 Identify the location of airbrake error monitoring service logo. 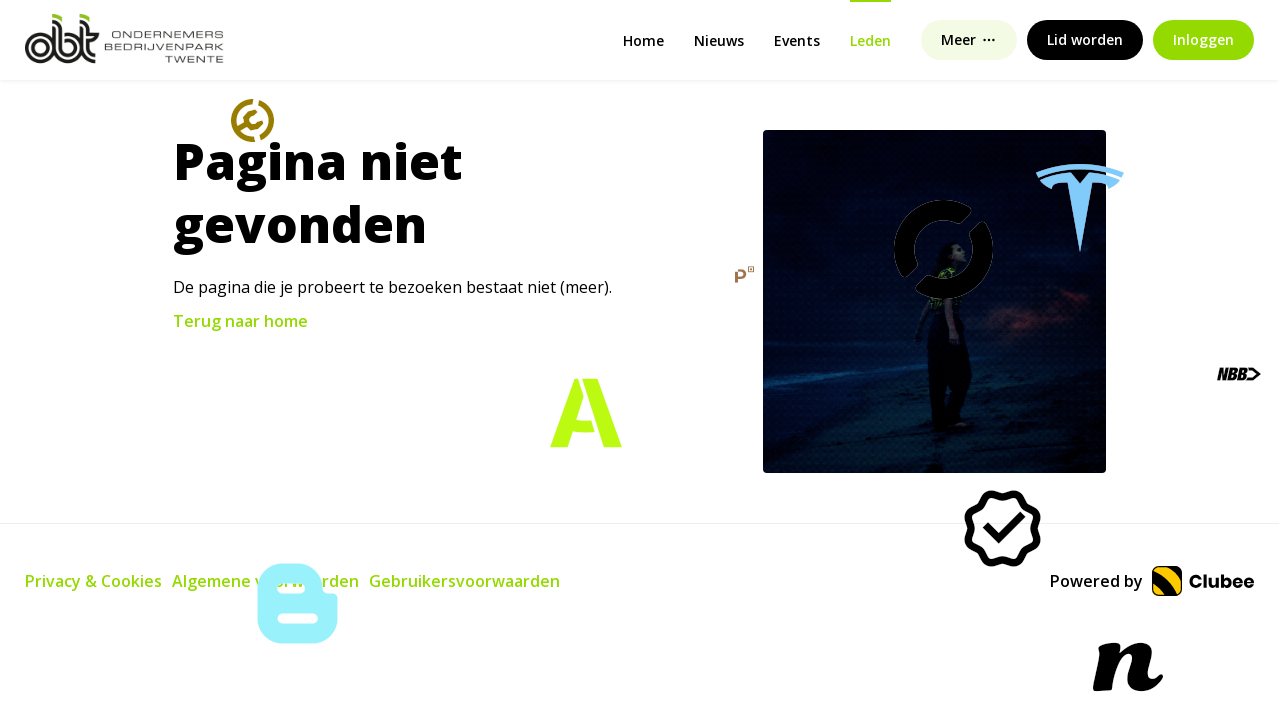
(586, 413).